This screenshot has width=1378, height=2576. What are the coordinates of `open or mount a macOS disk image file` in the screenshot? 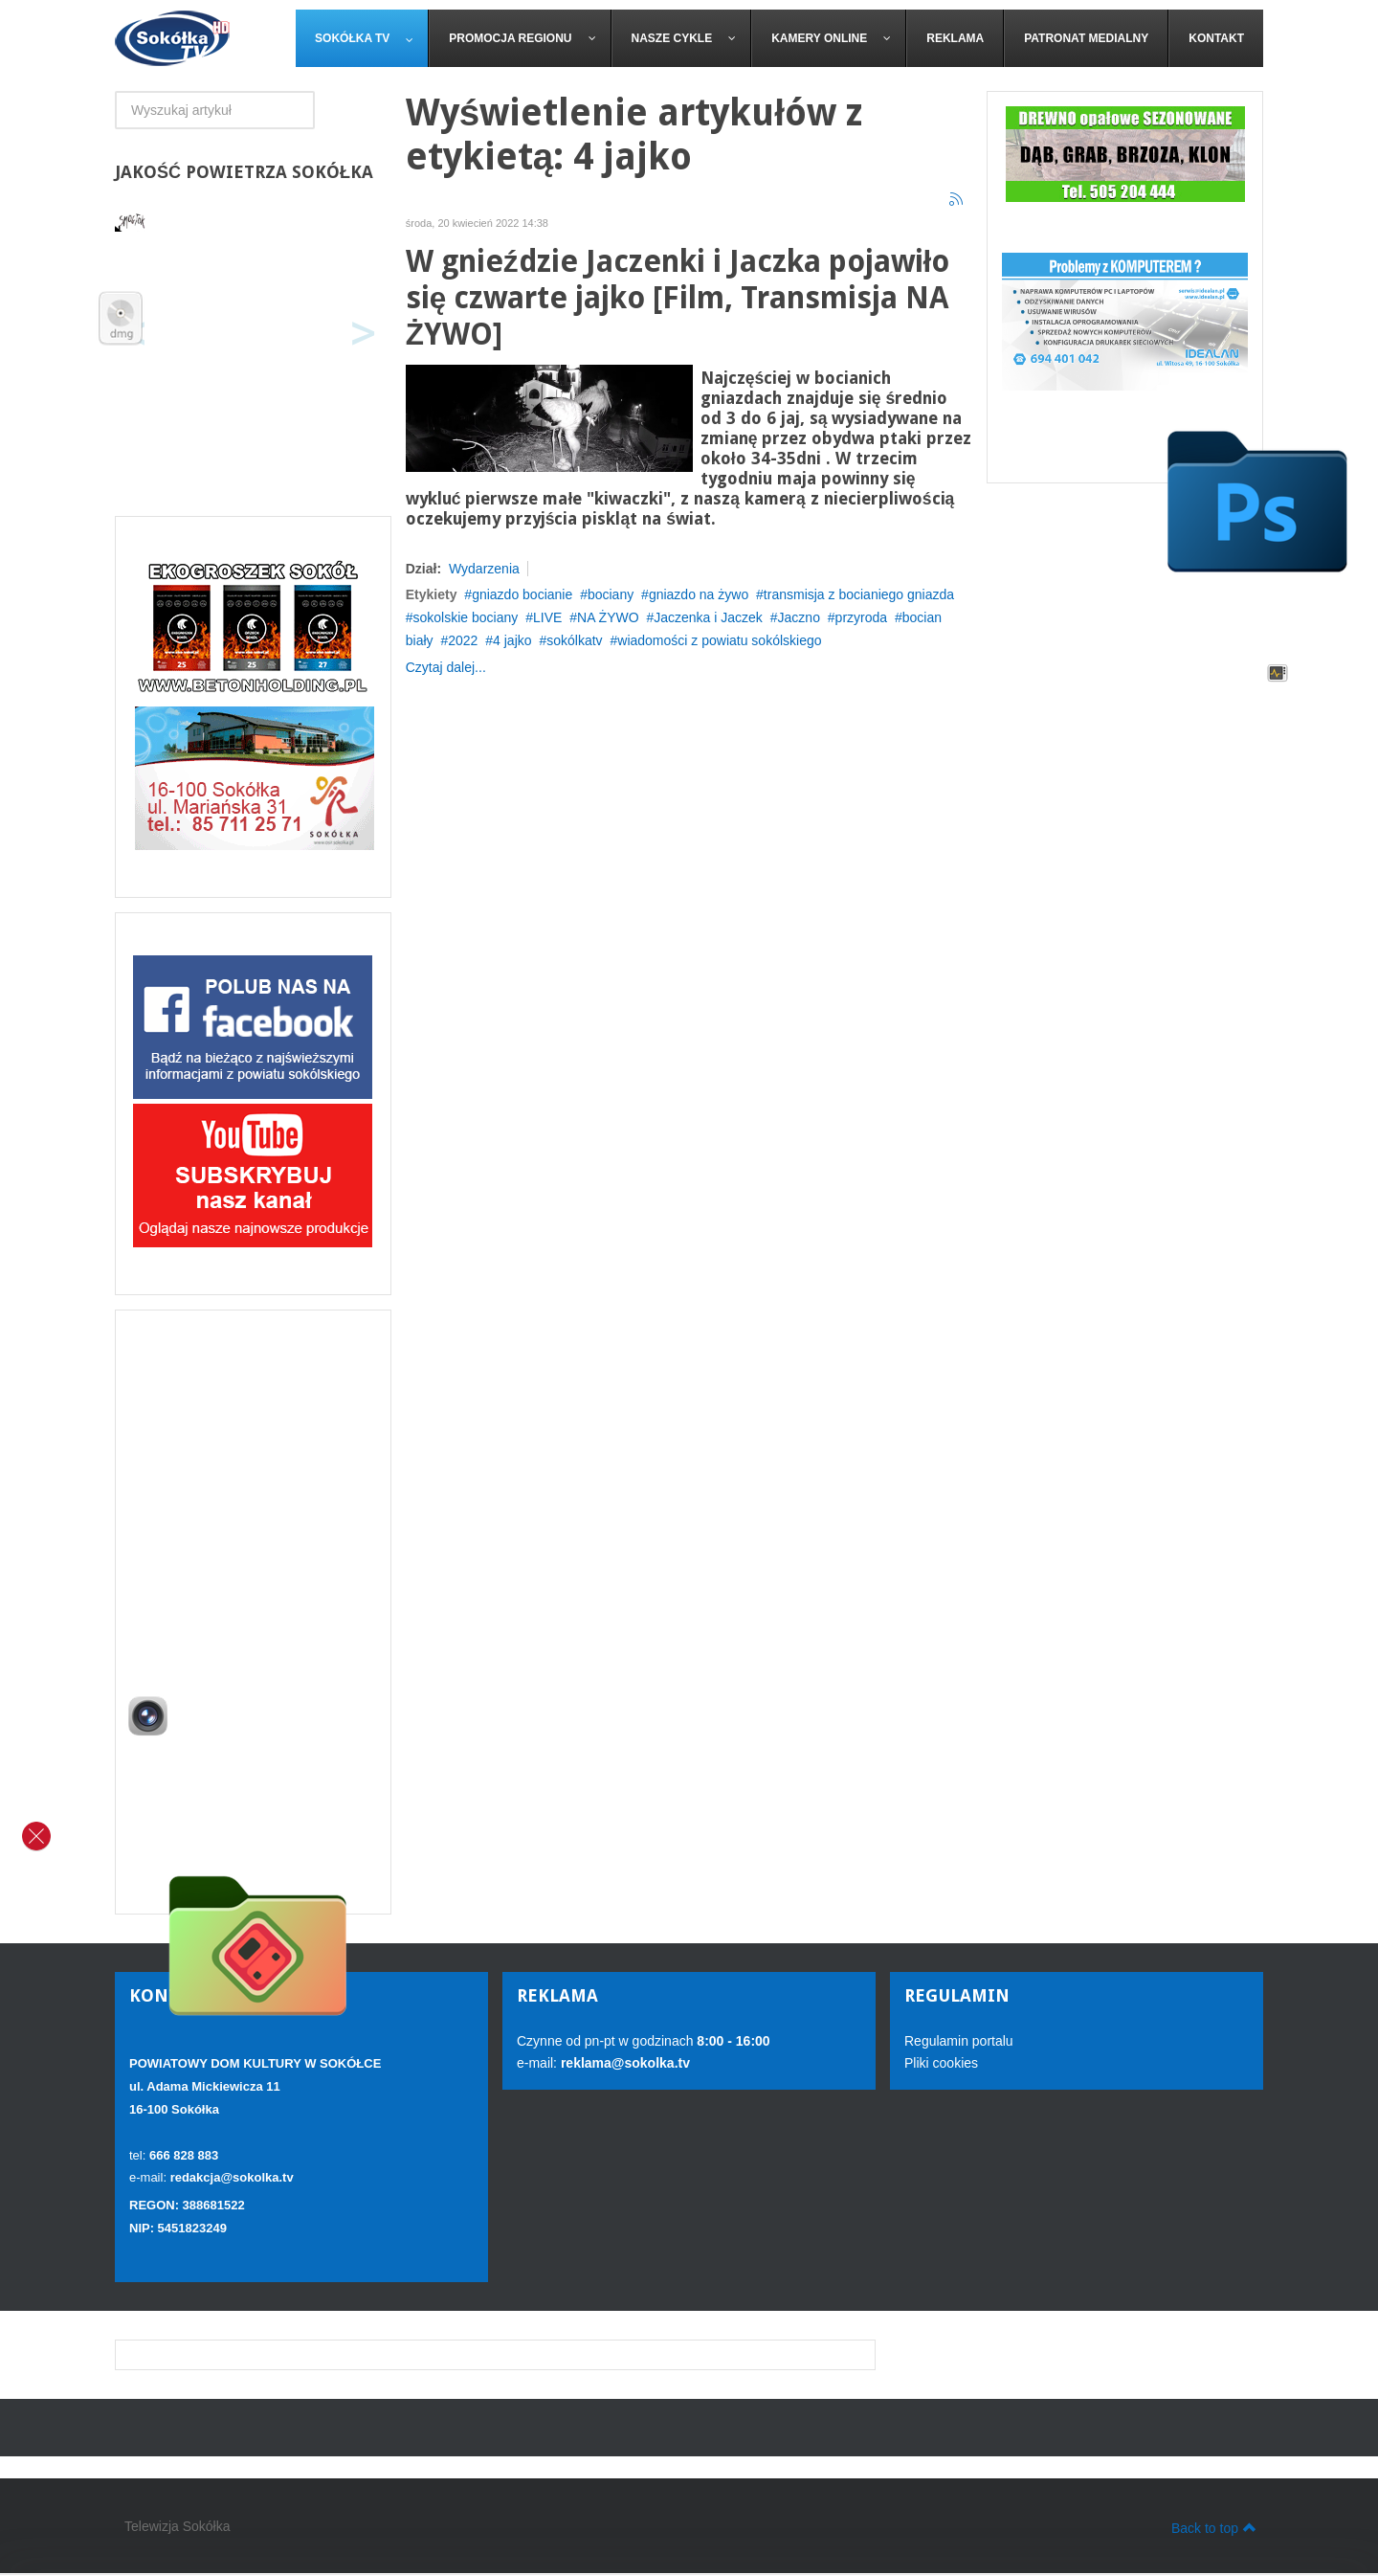 It's located at (121, 318).